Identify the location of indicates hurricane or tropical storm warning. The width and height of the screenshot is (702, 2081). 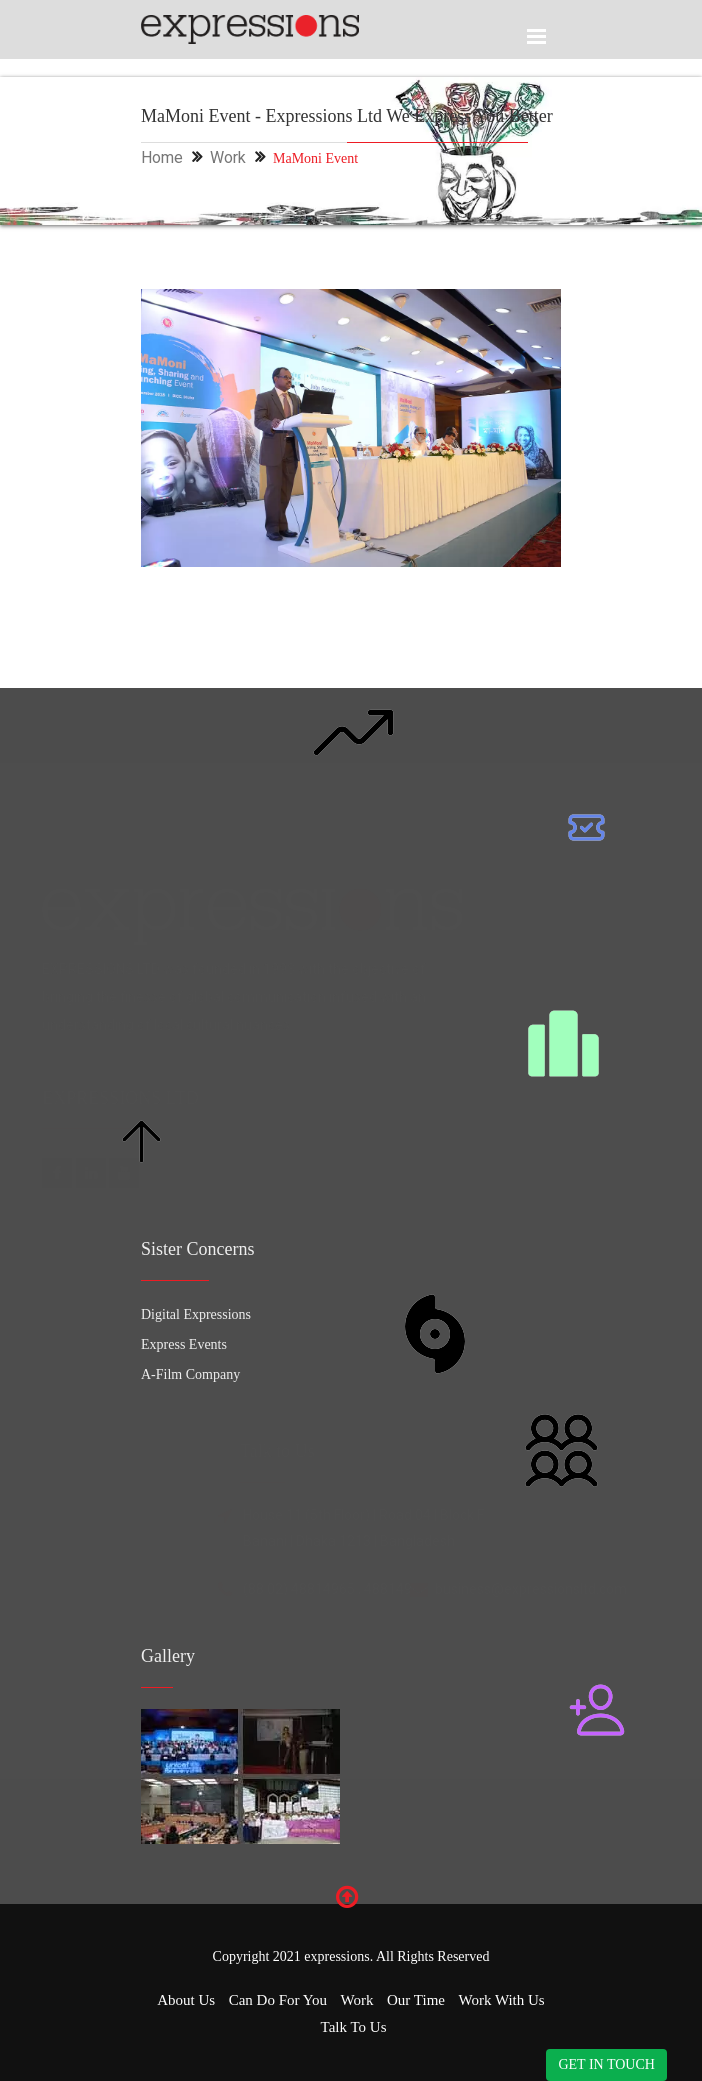
(435, 1334).